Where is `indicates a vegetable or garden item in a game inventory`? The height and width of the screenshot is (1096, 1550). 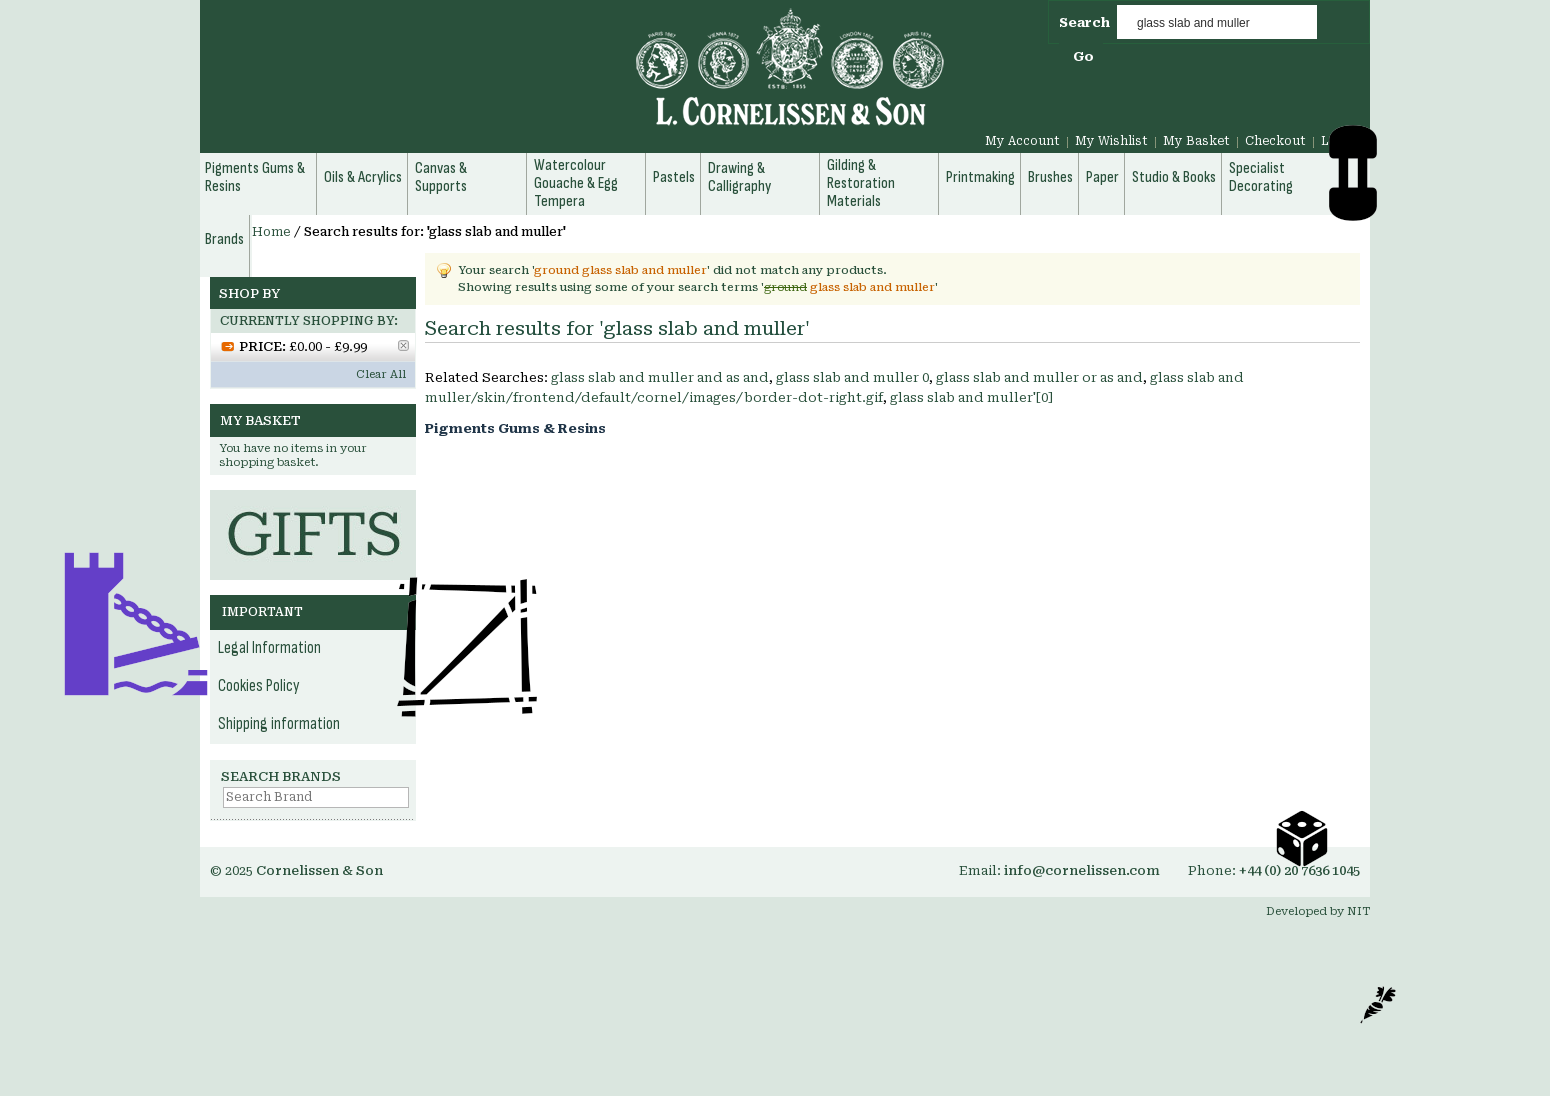
indicates a vegetable or garden item in a game inventory is located at coordinates (1378, 1005).